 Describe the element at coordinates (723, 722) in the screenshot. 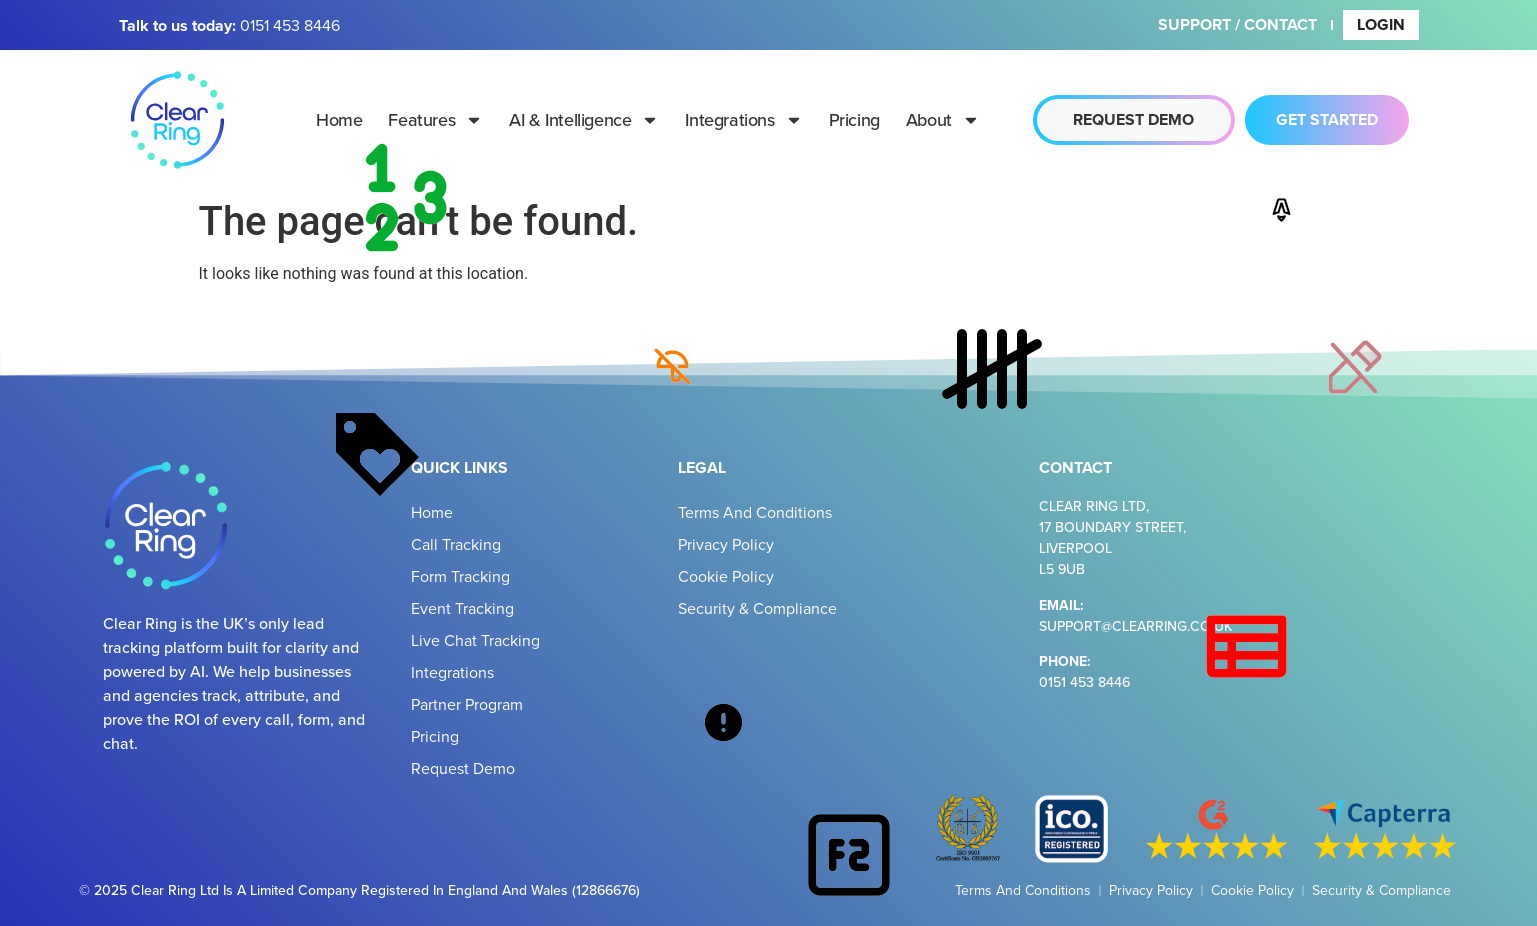

I see `indicates an error or warning state` at that location.